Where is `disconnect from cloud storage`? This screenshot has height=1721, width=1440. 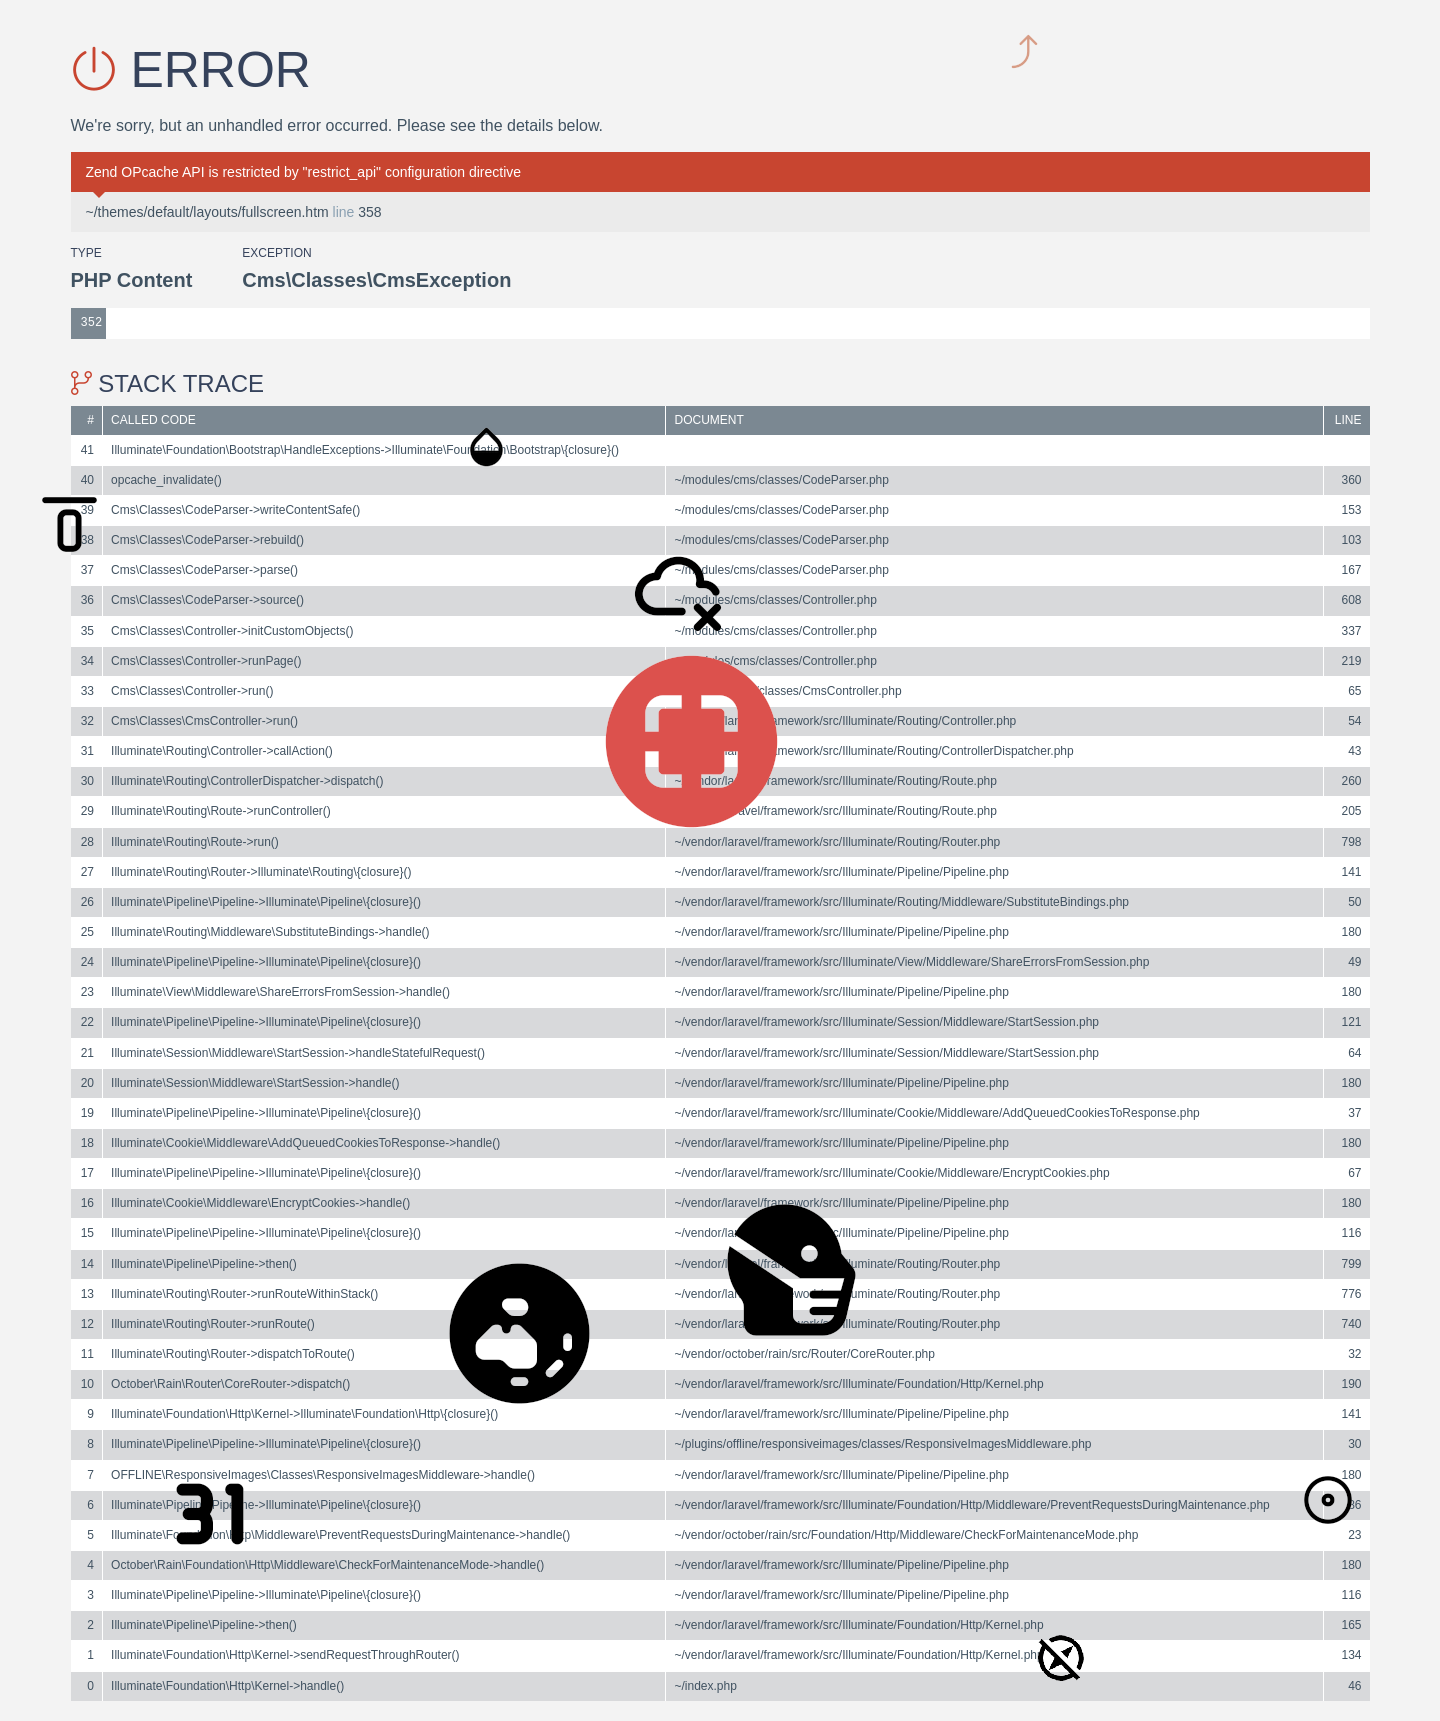 disconnect from cloud storage is located at coordinates (678, 588).